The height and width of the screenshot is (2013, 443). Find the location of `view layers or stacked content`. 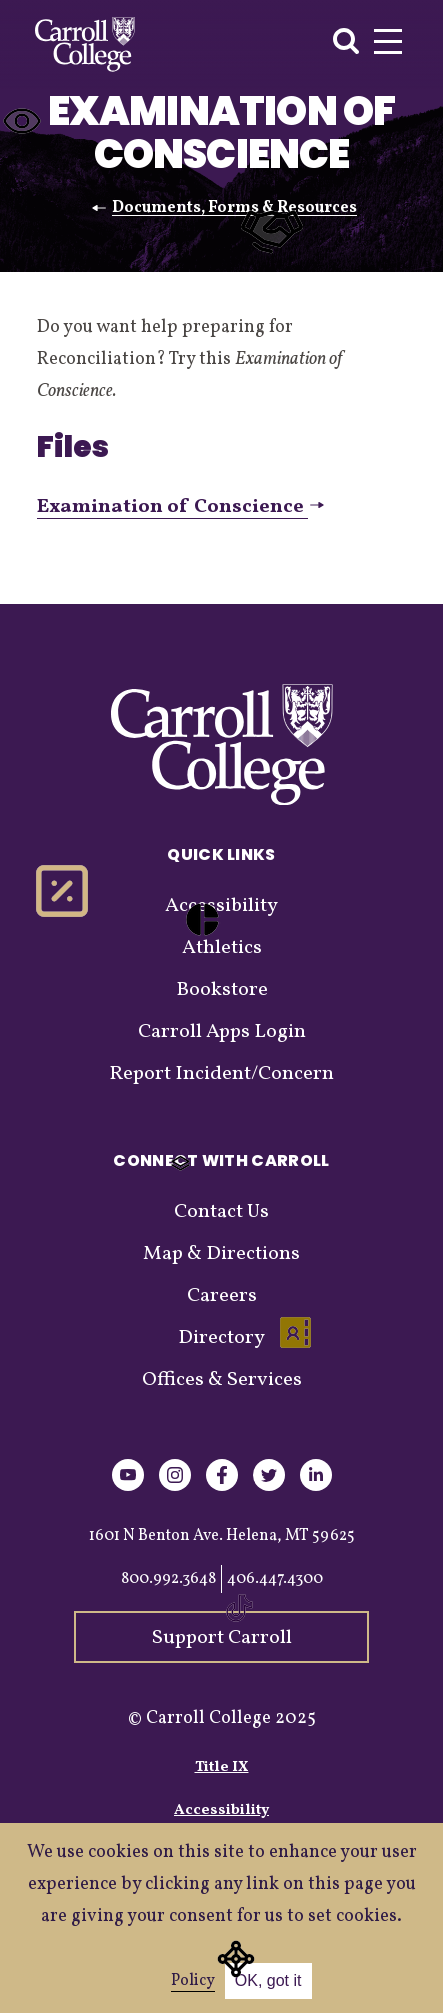

view layers or stacked content is located at coordinates (180, 1163).